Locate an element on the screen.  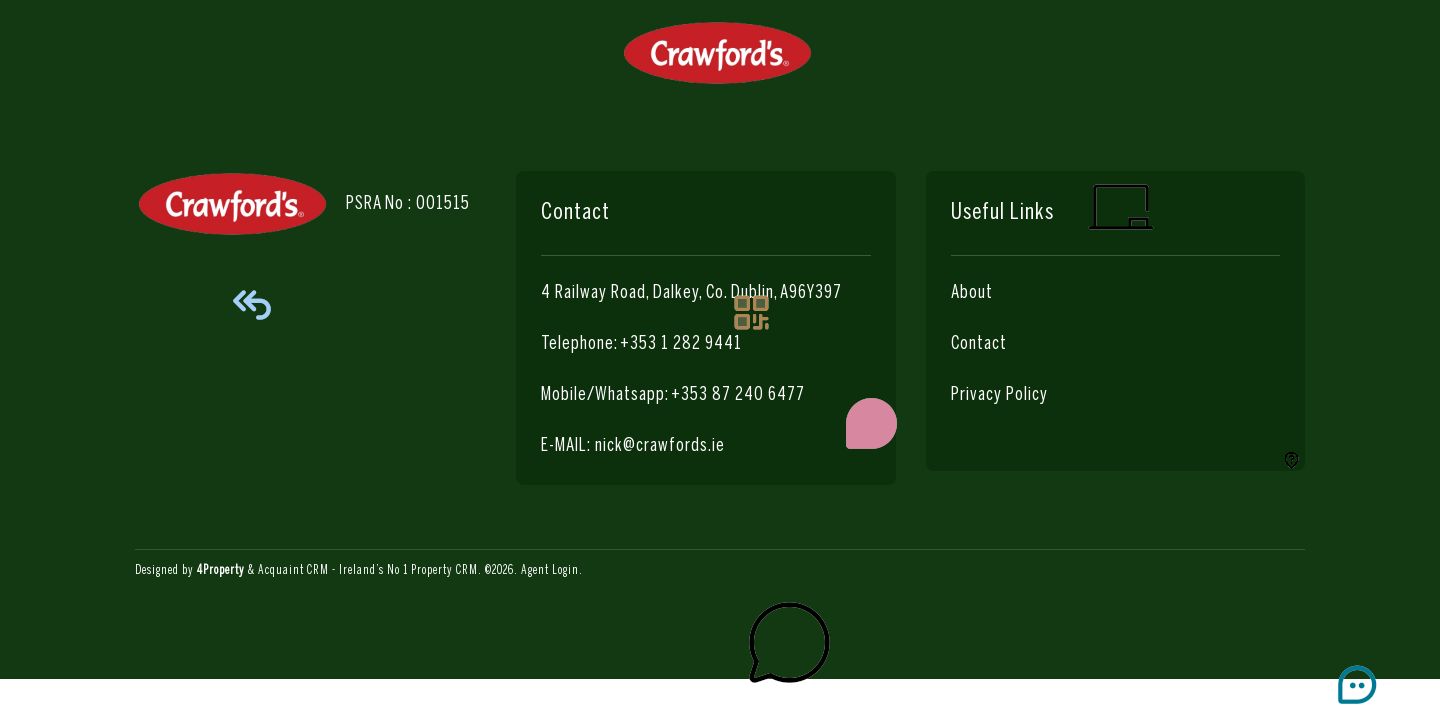
undo multiple actions is located at coordinates (252, 305).